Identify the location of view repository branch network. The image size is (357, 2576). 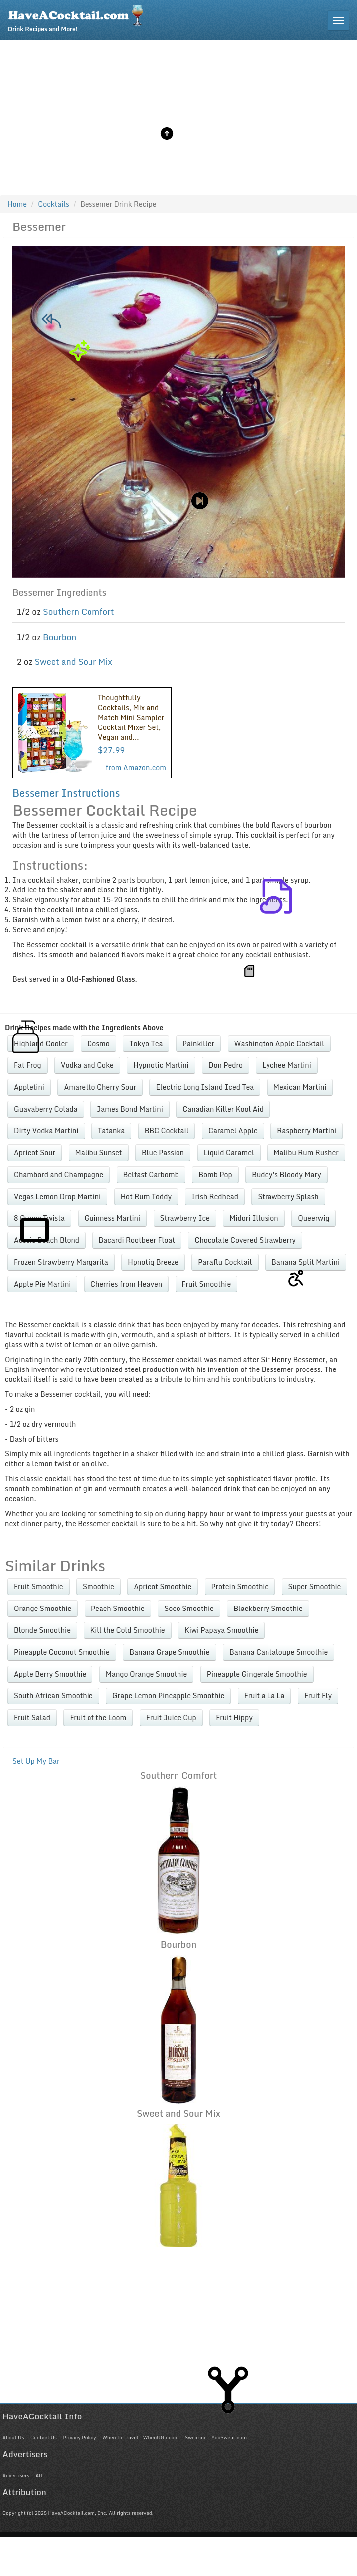
(228, 2390).